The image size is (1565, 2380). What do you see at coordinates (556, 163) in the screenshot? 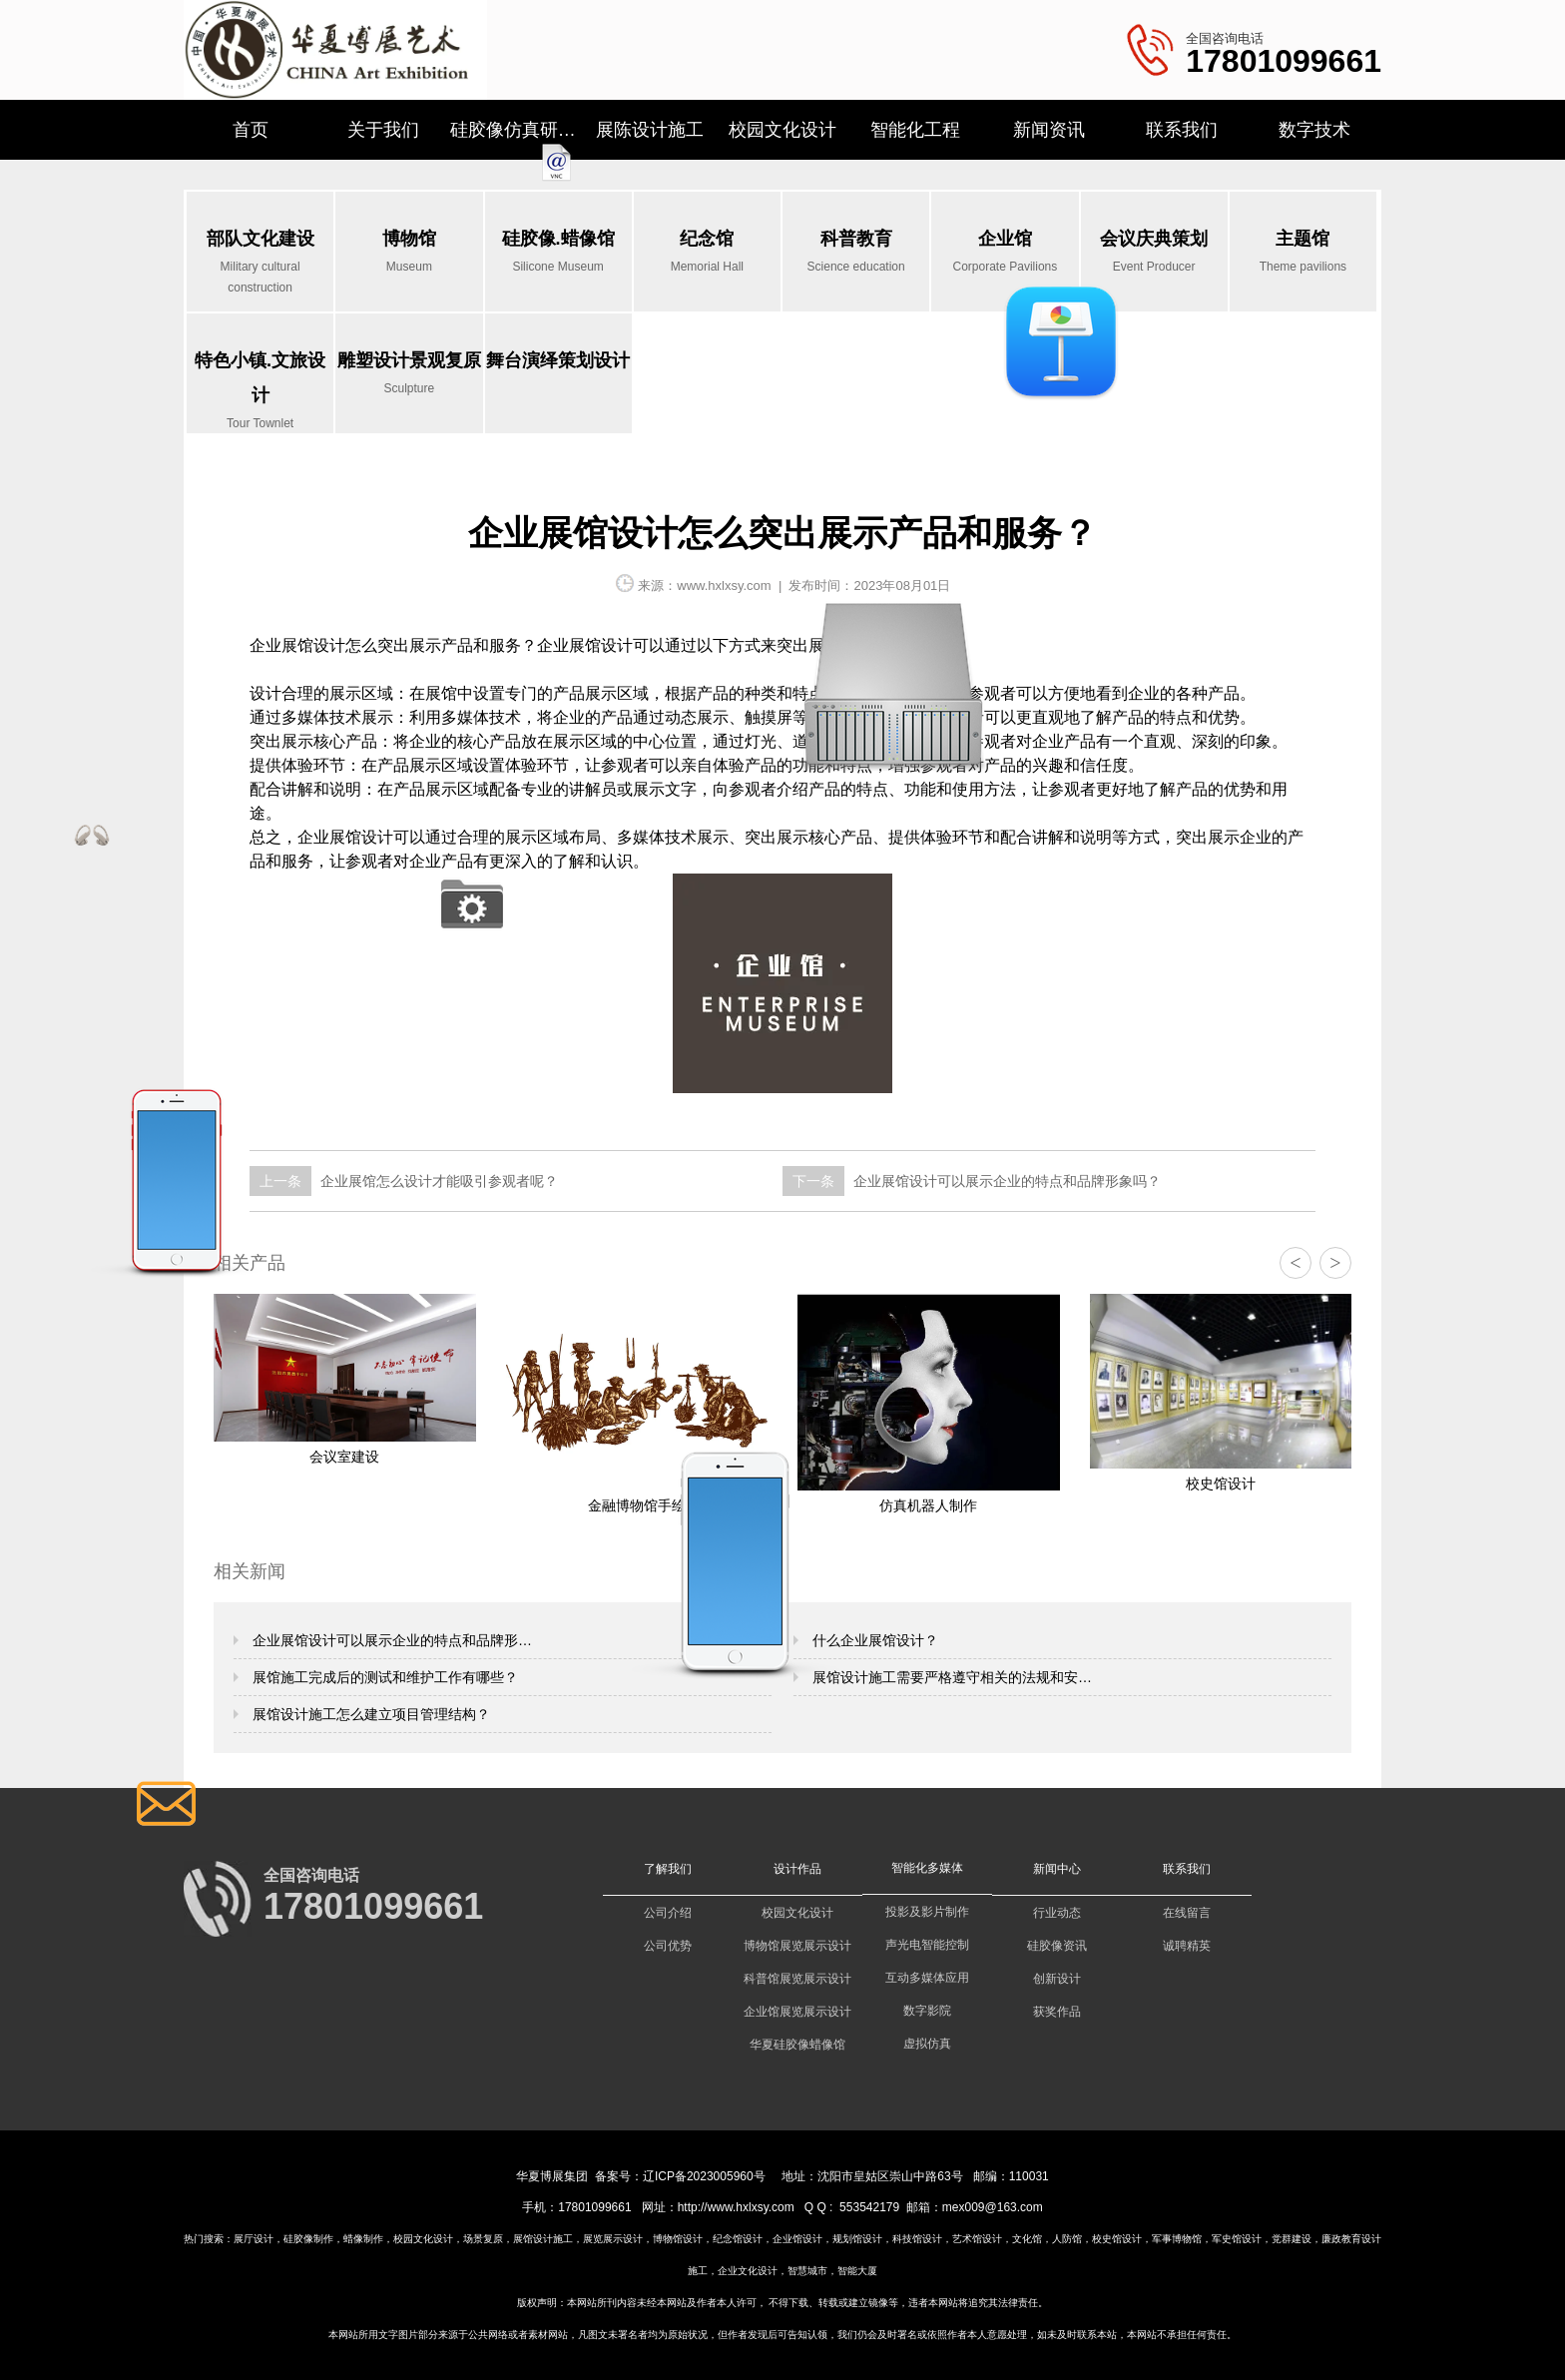
I see `open a VNC remote connection shortcut` at bounding box center [556, 163].